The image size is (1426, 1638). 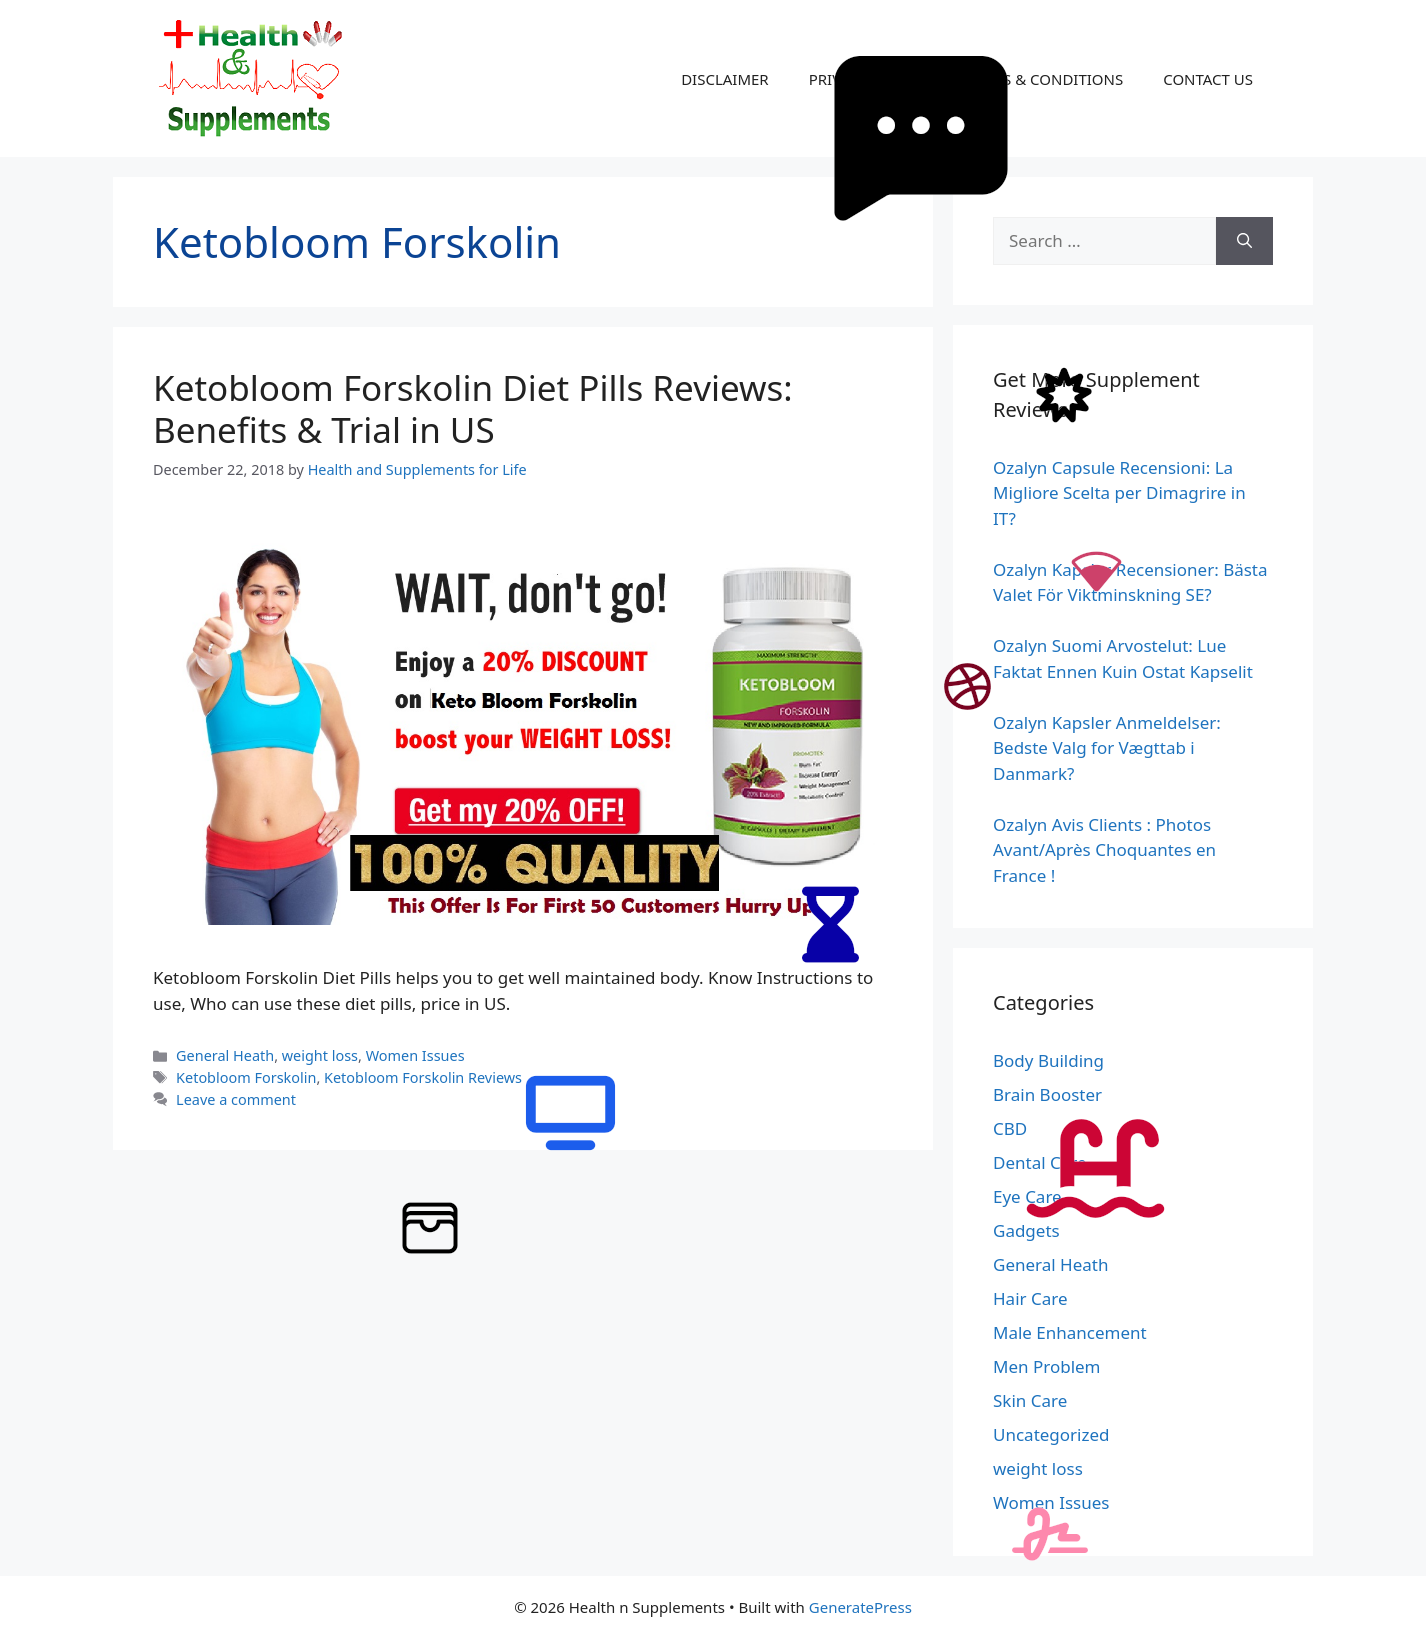 I want to click on access pool or swimming facilities, so click(x=1095, y=1168).